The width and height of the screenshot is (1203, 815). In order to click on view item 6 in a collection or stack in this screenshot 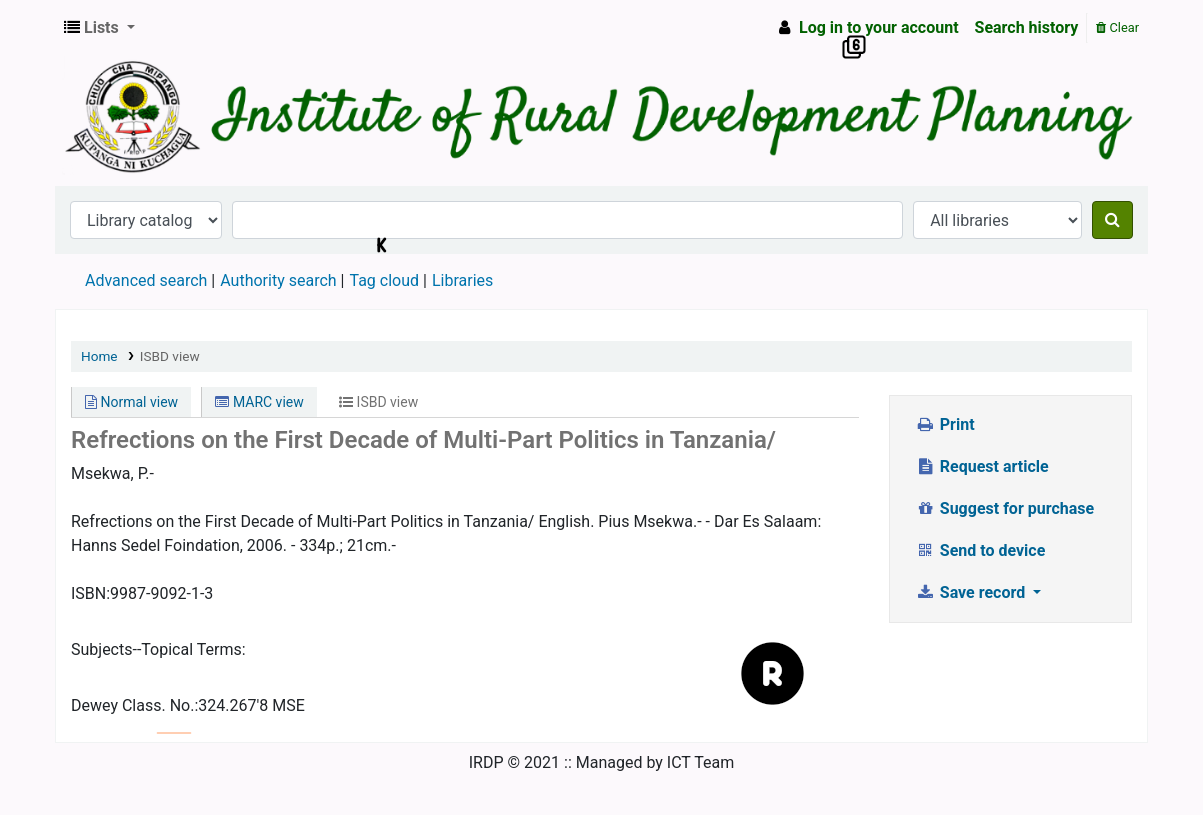, I will do `click(854, 47)`.